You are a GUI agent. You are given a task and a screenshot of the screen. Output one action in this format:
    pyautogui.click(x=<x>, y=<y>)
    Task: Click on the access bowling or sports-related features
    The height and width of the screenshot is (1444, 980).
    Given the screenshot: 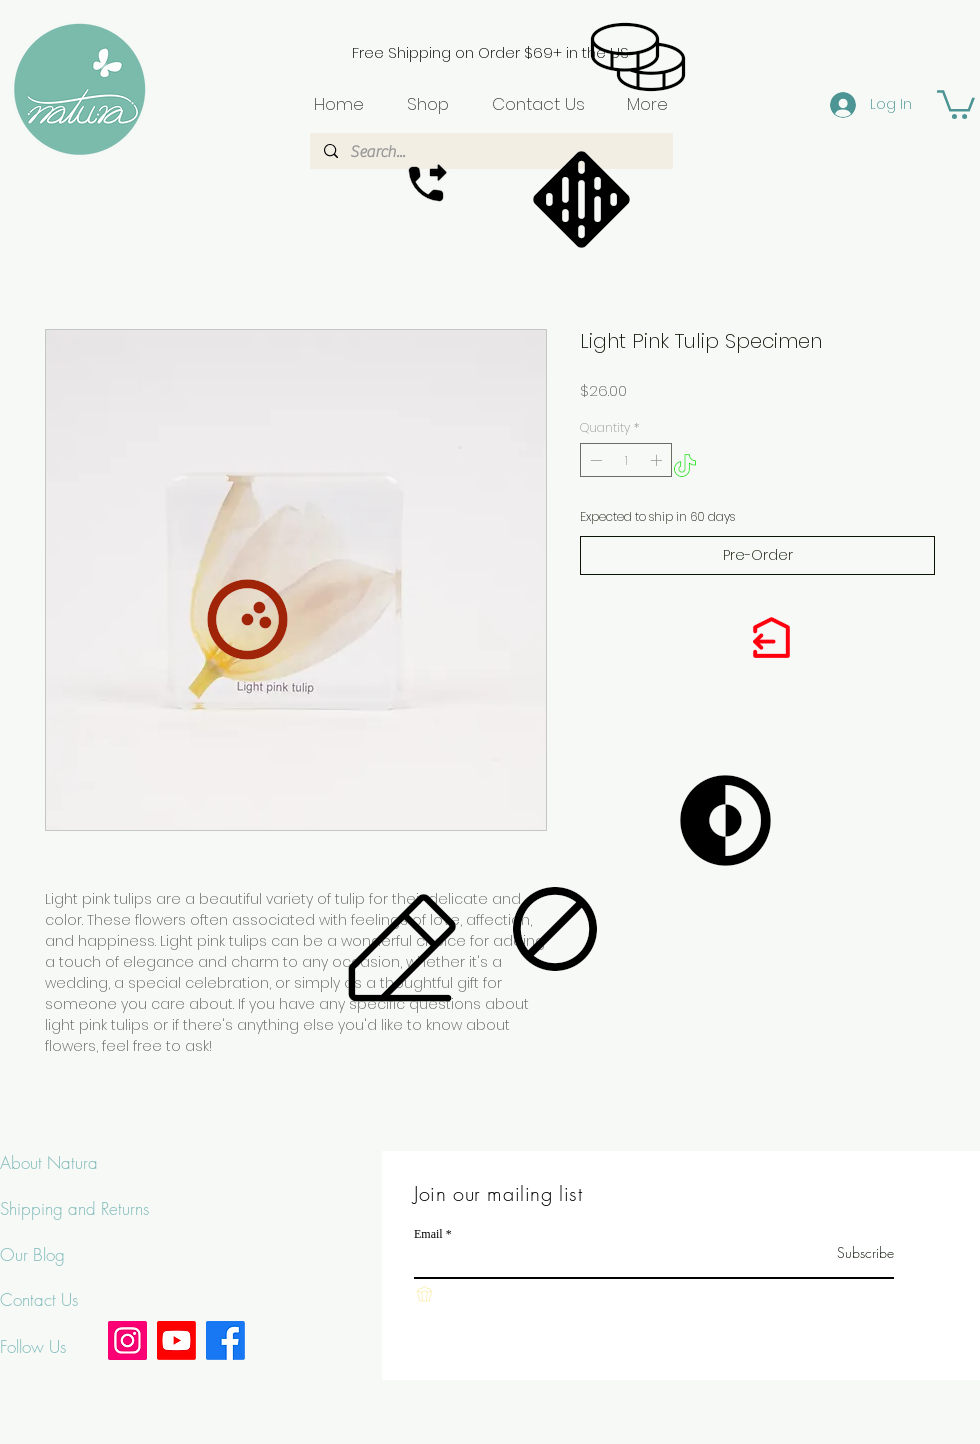 What is the action you would take?
    pyautogui.click(x=247, y=619)
    